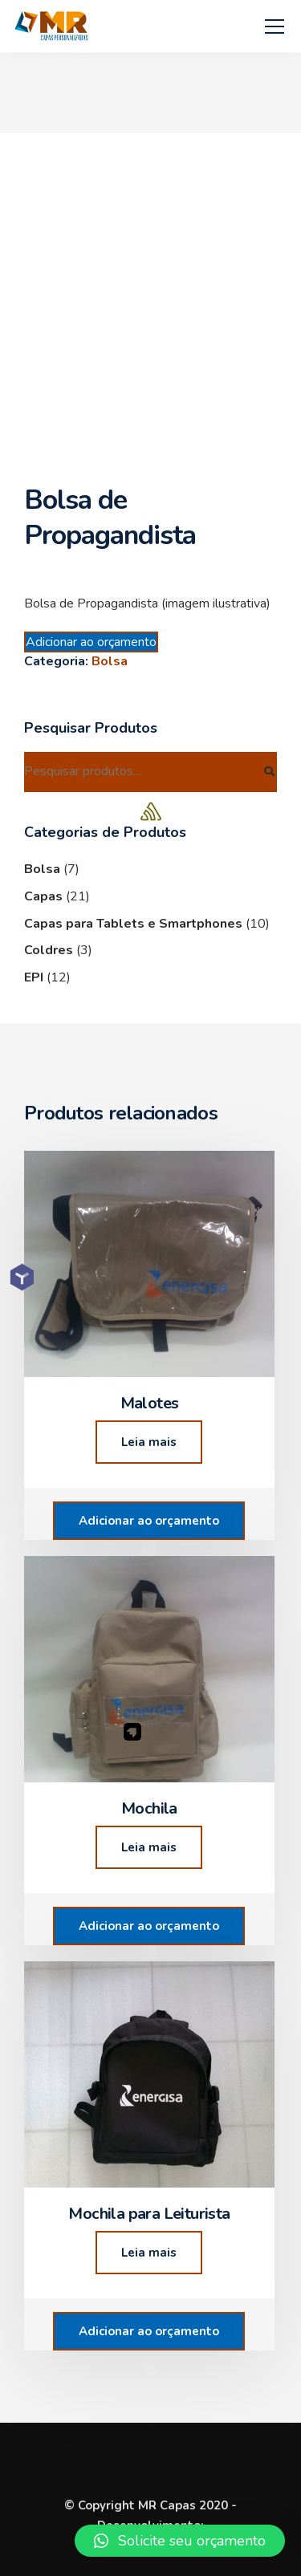 The height and width of the screenshot is (2576, 301). Describe the element at coordinates (22, 1277) in the screenshot. I see `Unity game engine logo` at that location.